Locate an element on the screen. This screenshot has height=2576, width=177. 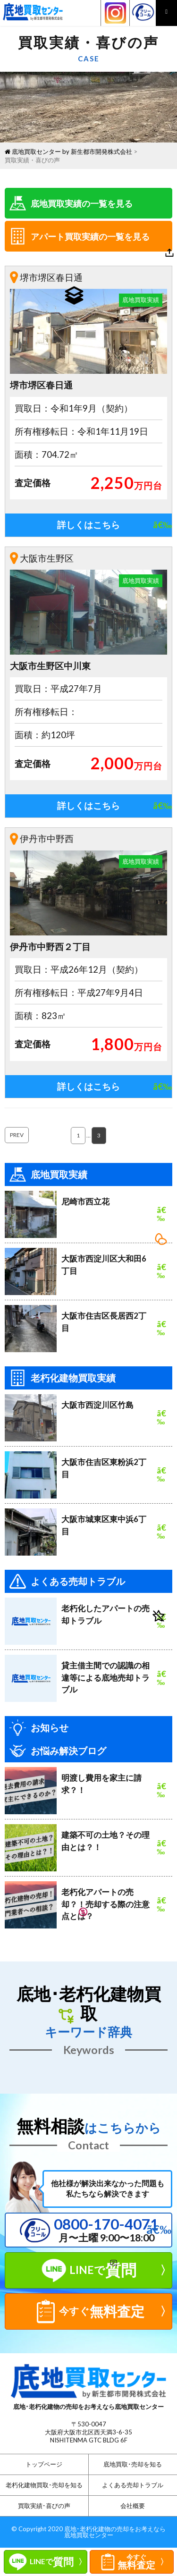
transfer funds in yen currency is located at coordinates (66, 2016).